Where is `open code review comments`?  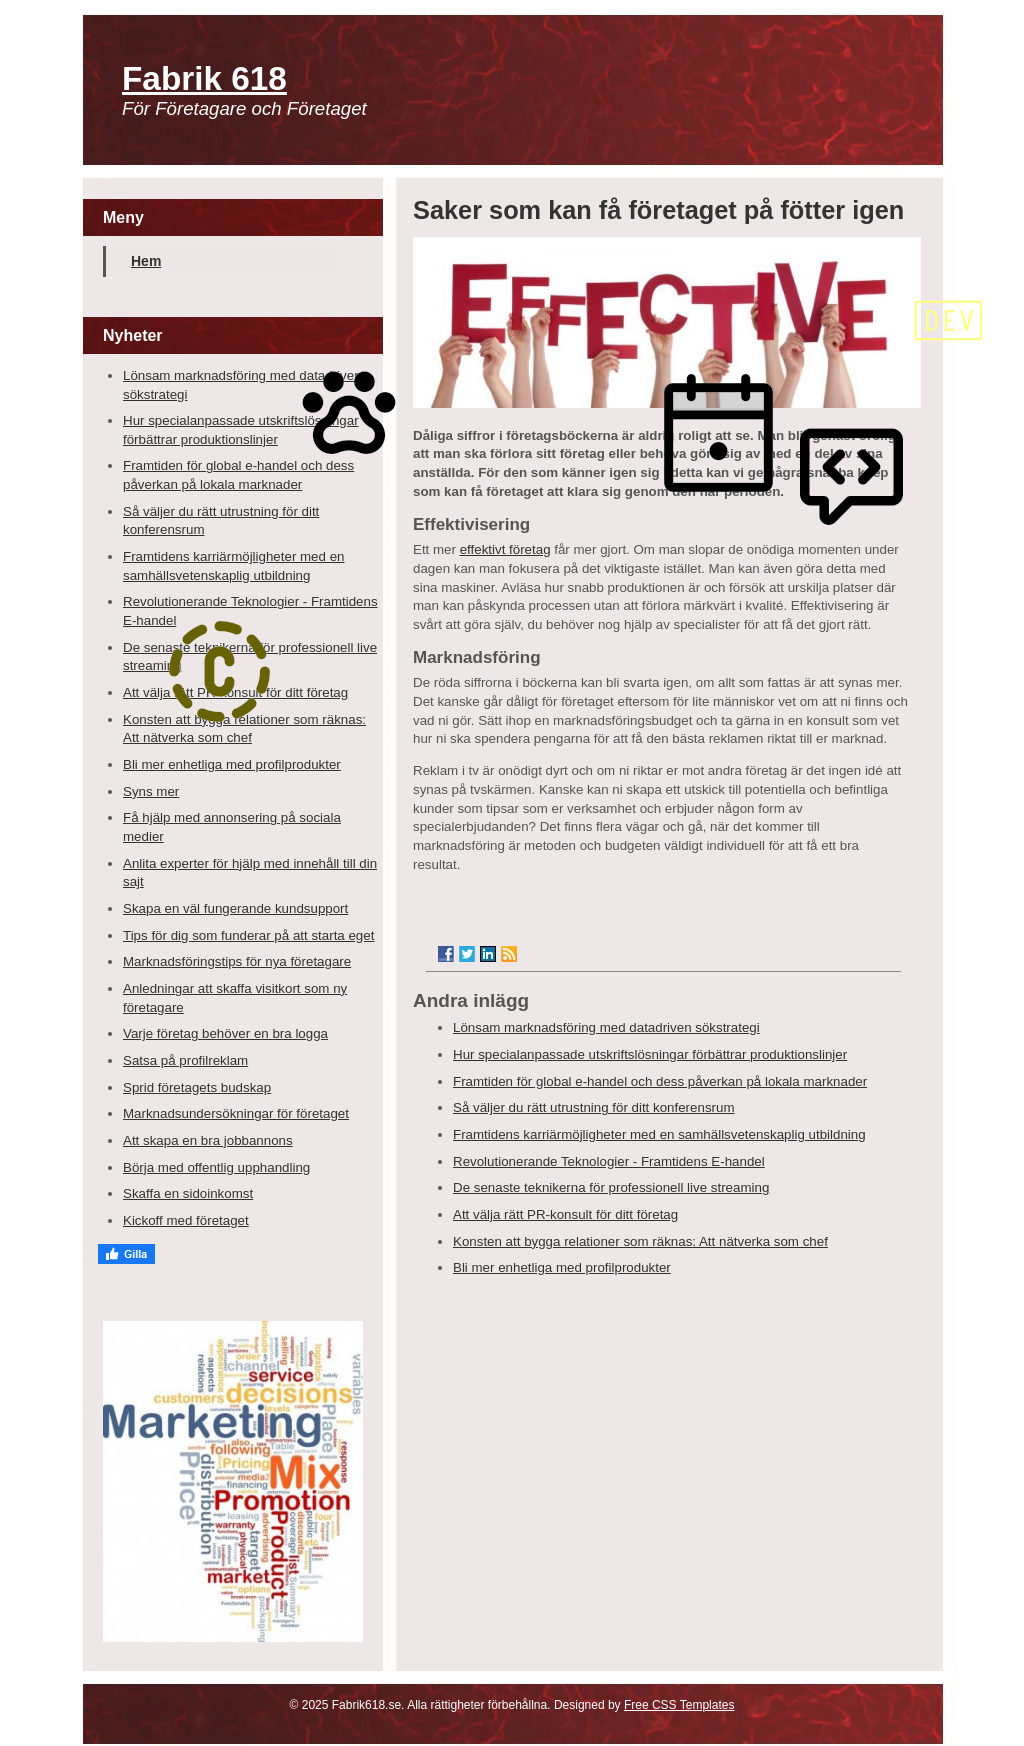
open code review comments is located at coordinates (851, 473).